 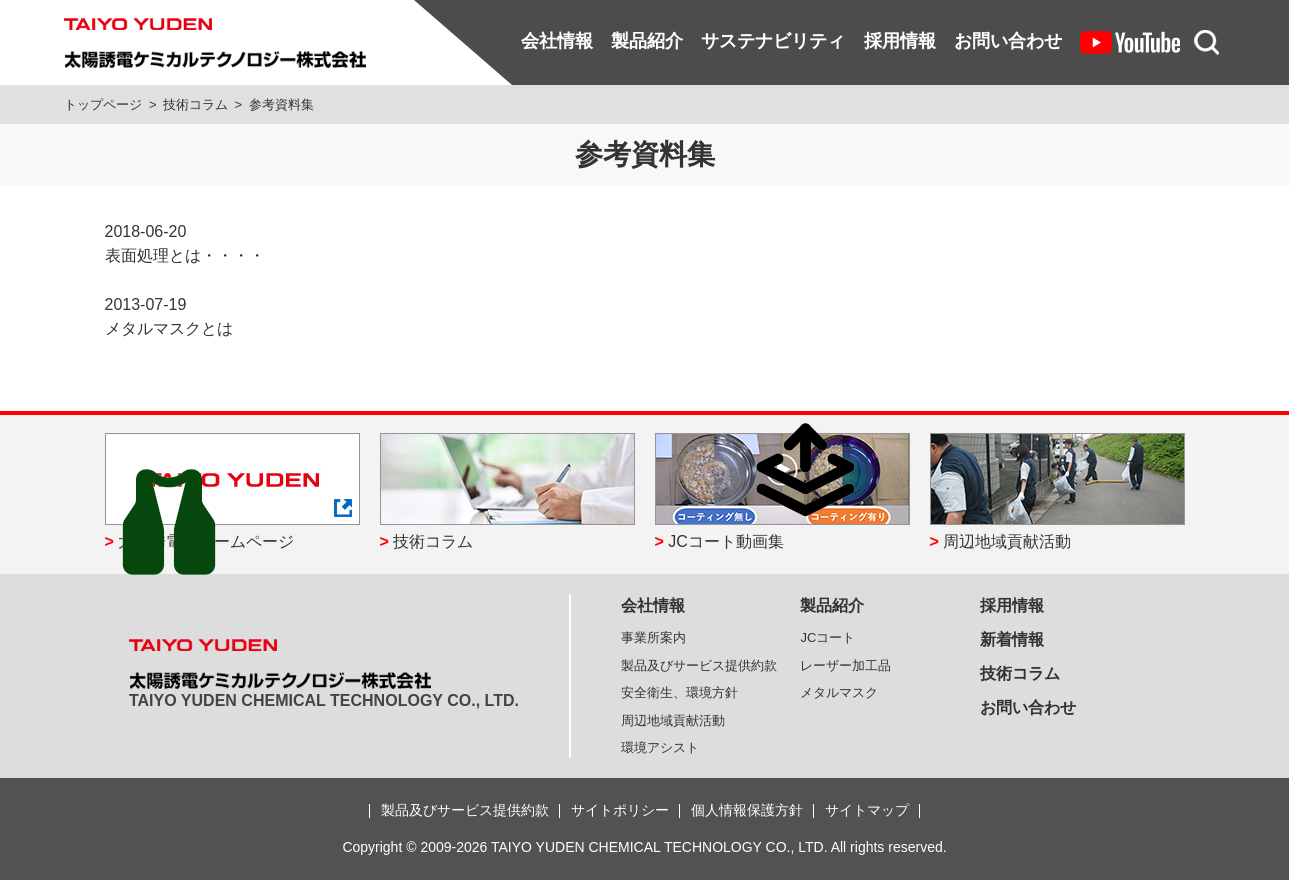 I want to click on select safety vest or protective gear, so click(x=169, y=522).